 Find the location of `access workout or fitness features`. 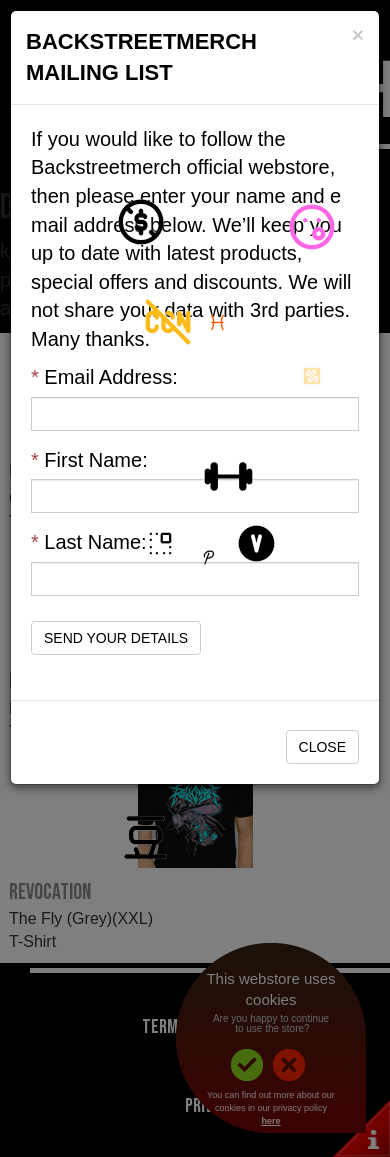

access workout or fitness features is located at coordinates (228, 476).